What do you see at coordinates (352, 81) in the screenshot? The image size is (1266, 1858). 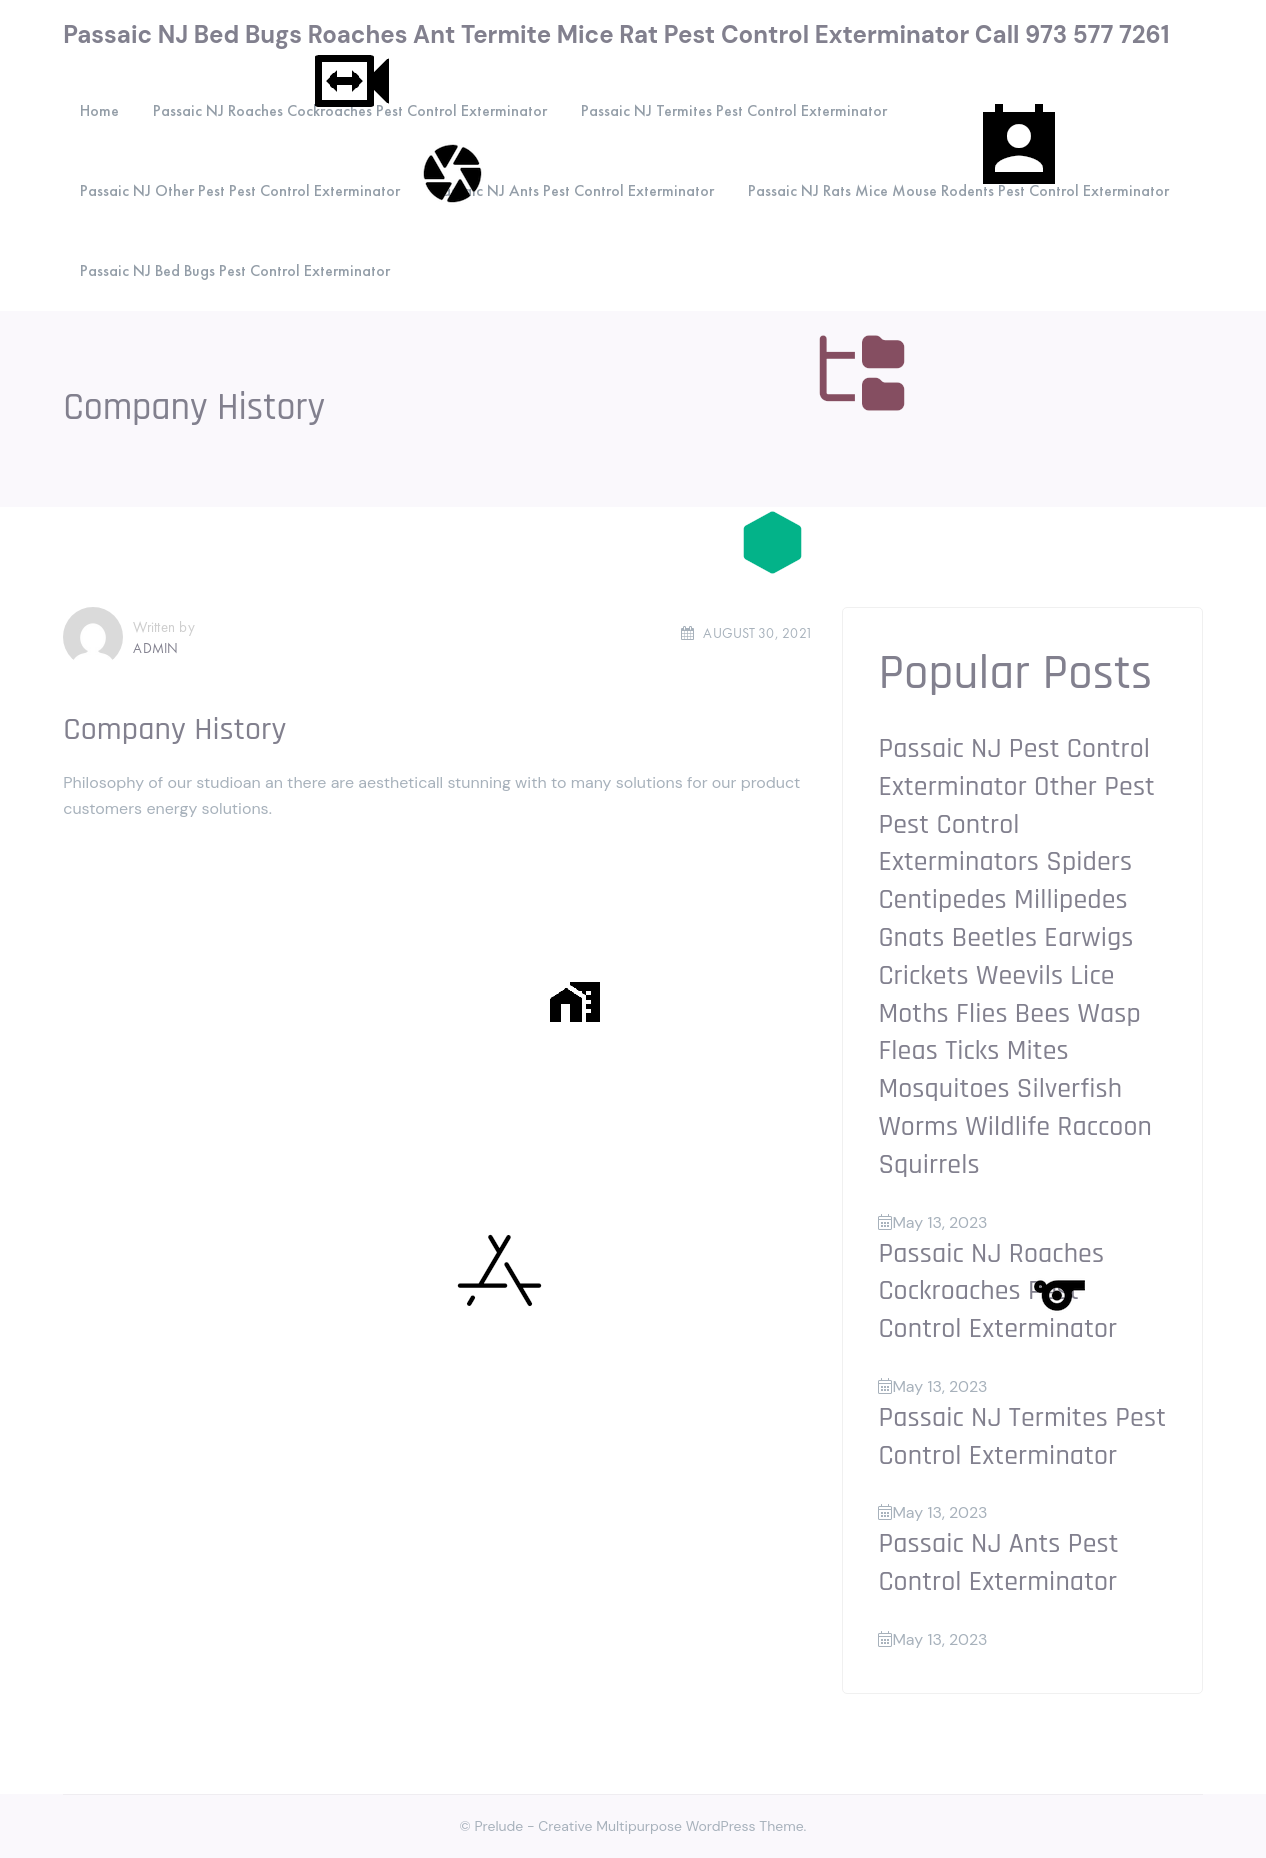 I see `switch between front and rear camera during video` at bounding box center [352, 81].